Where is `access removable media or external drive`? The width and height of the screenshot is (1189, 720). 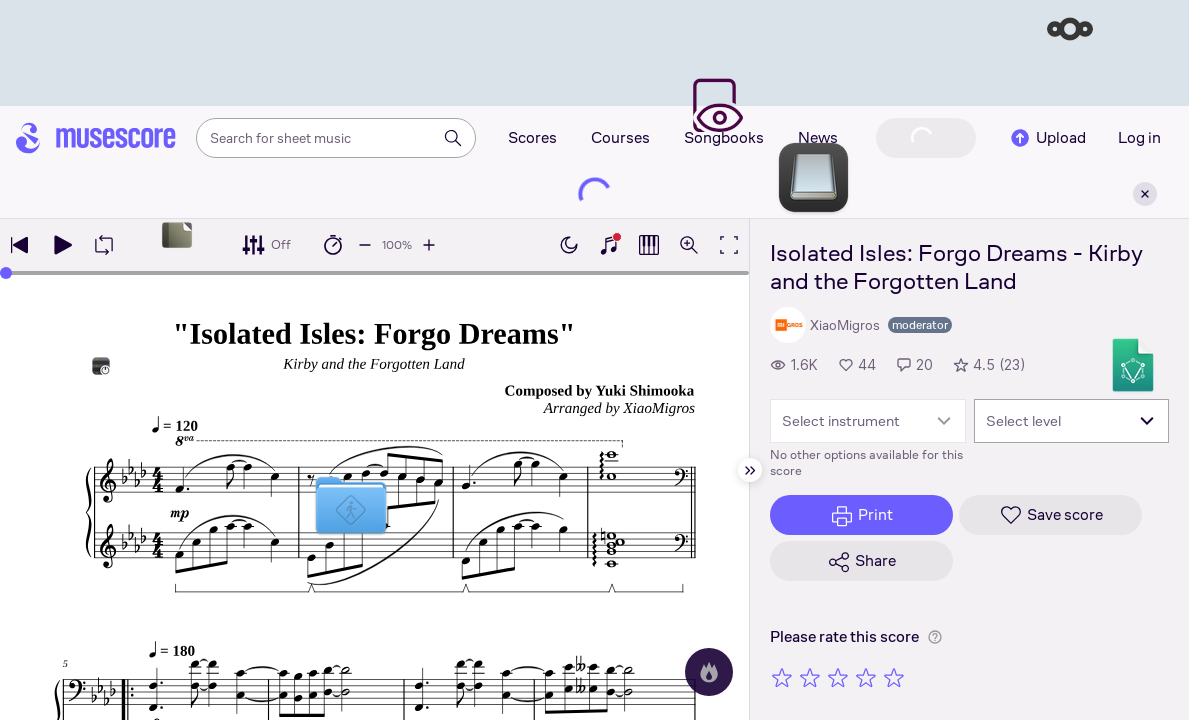 access removable media or external drive is located at coordinates (813, 177).